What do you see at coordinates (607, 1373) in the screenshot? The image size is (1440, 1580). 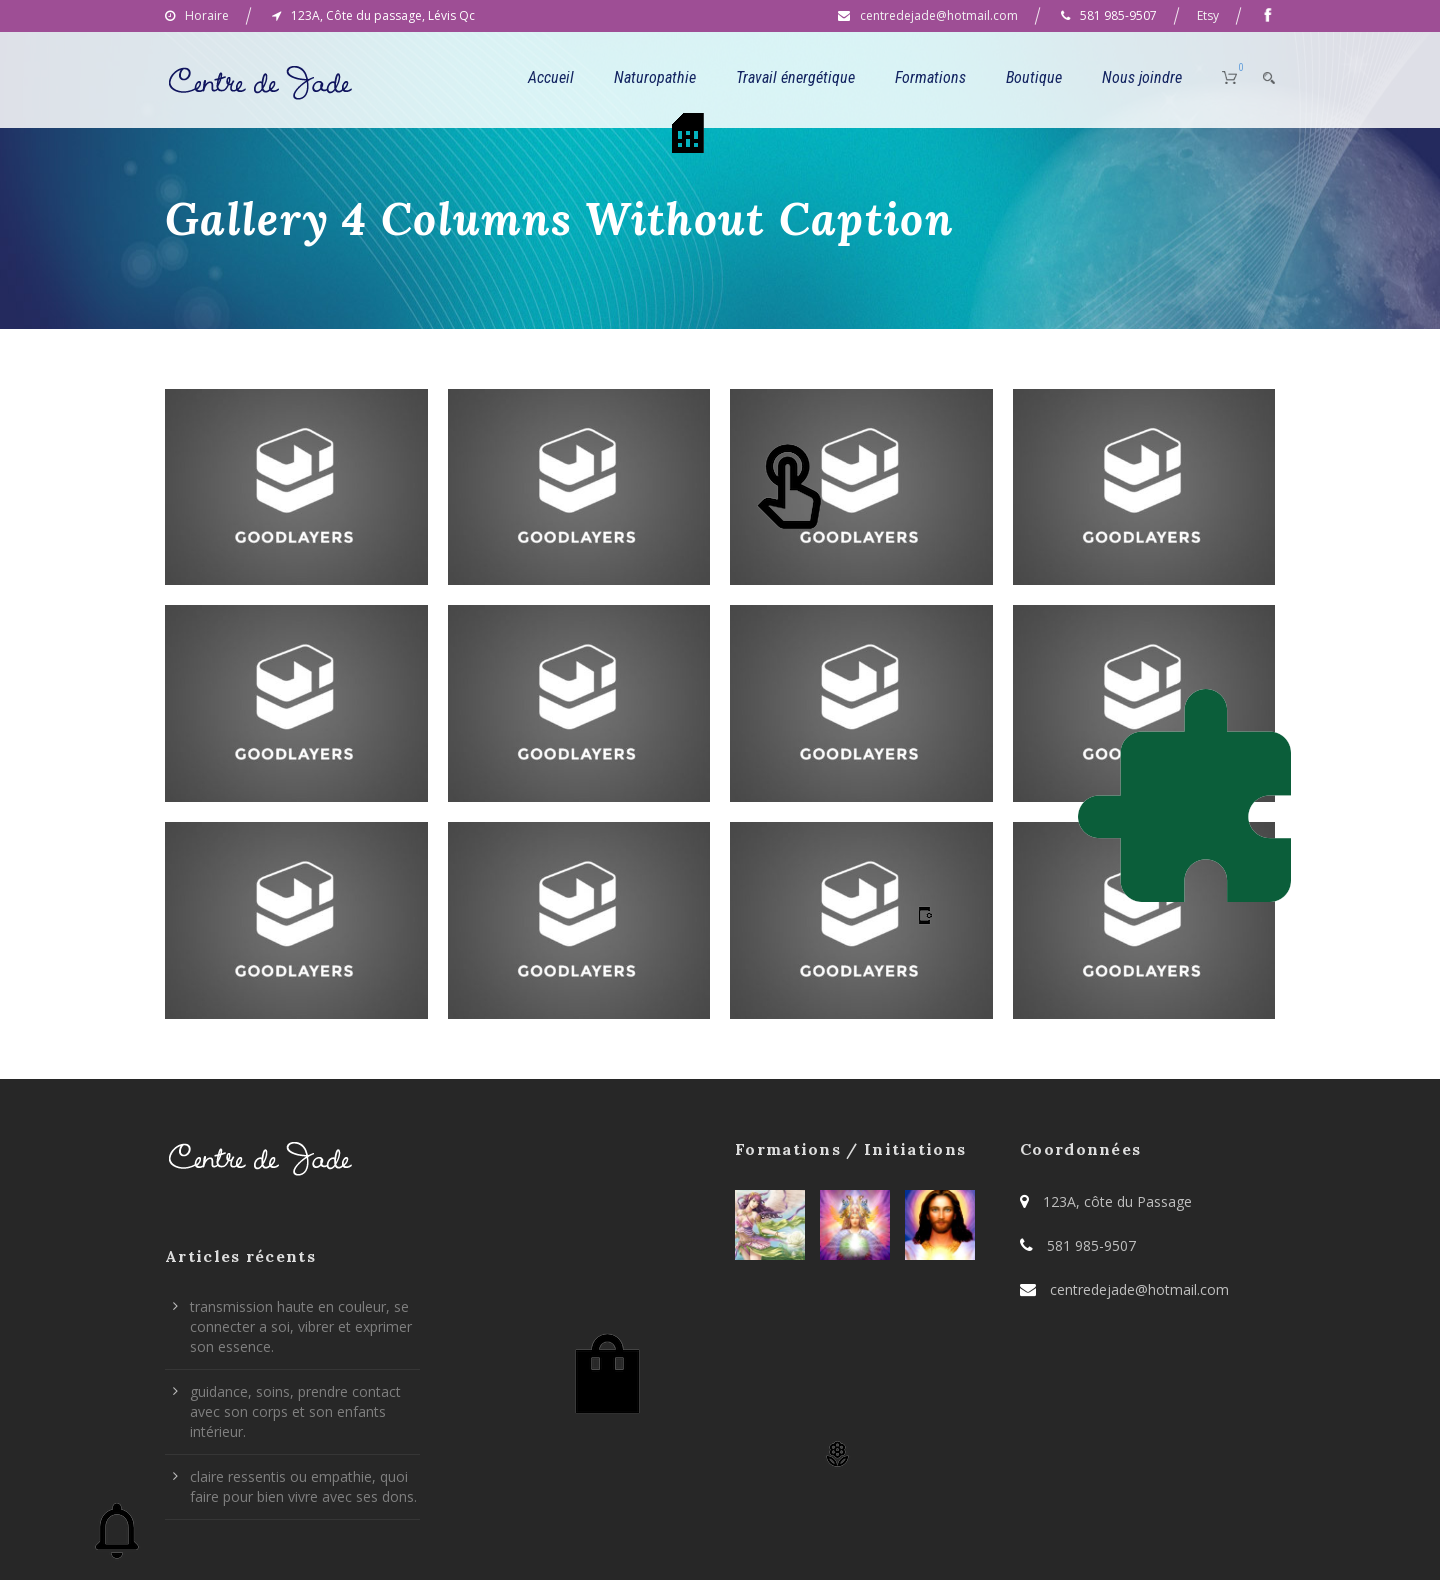 I see `view your shopping cart` at bounding box center [607, 1373].